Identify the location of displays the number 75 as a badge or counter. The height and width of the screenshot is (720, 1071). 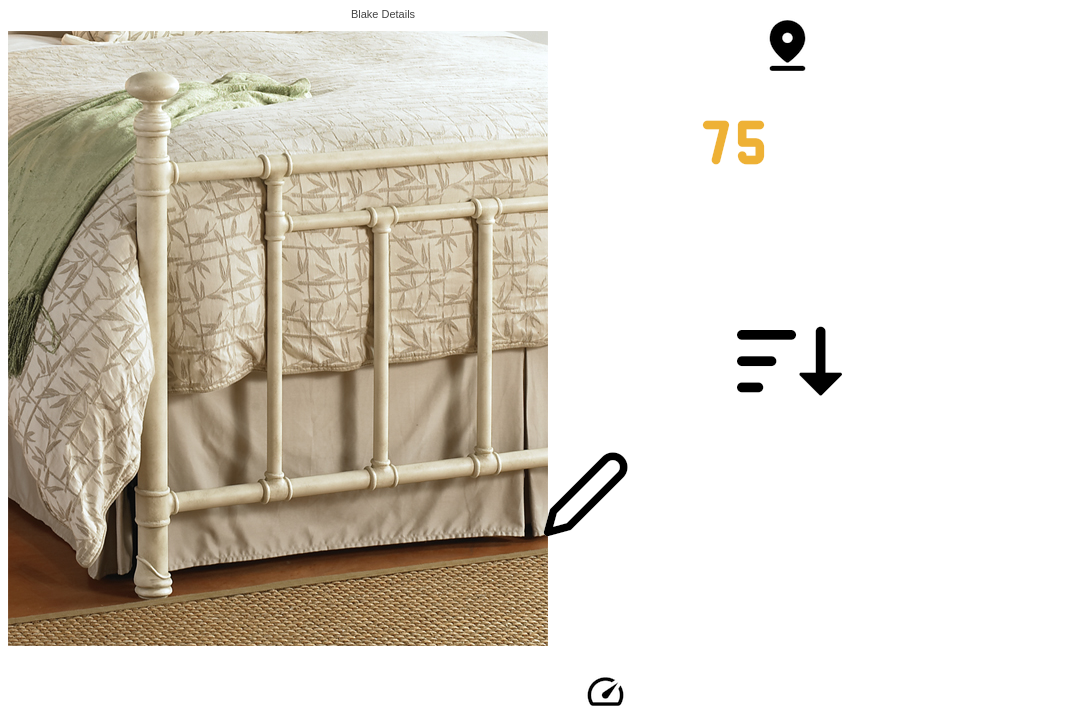
(733, 142).